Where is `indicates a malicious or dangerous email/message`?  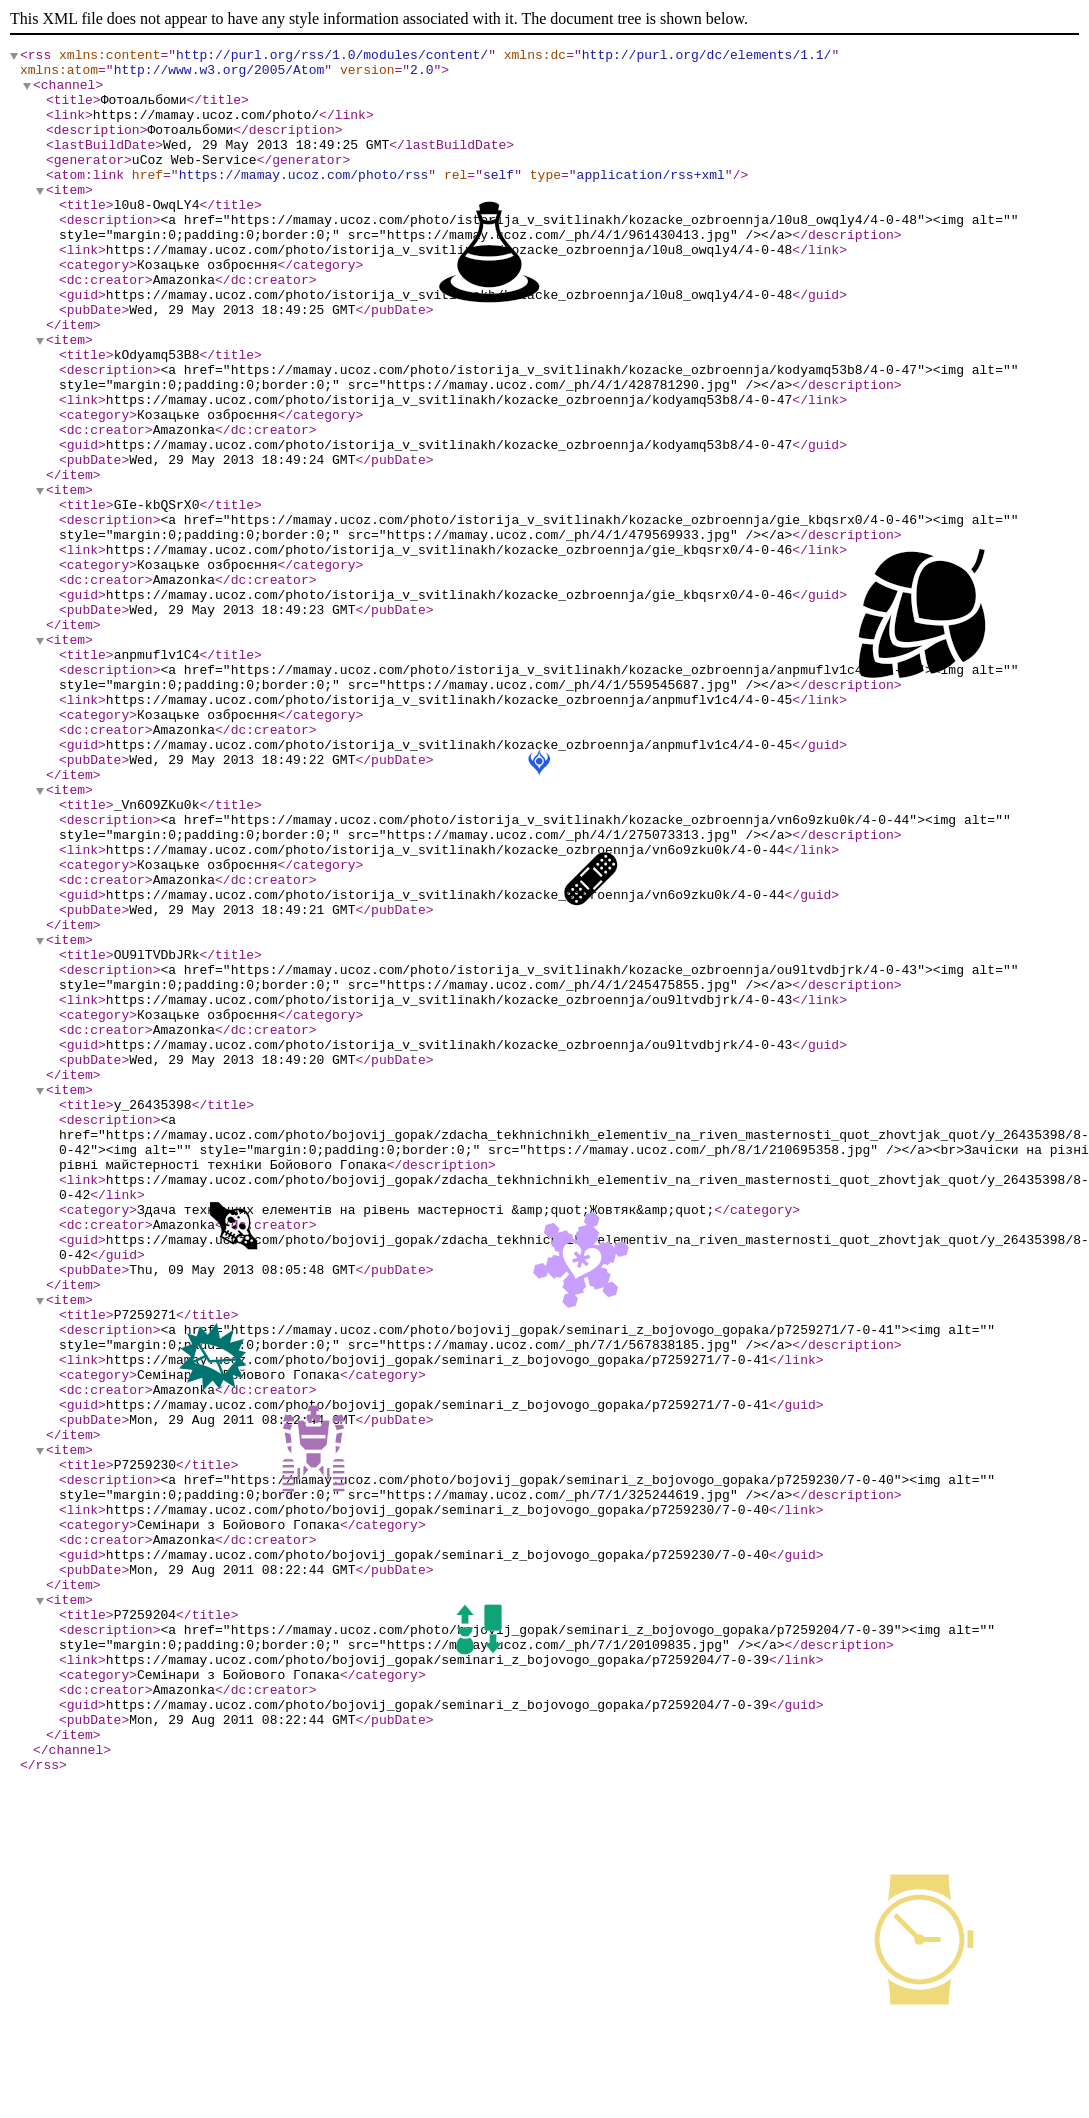 indicates a malicious or dangerous email/message is located at coordinates (212, 1356).